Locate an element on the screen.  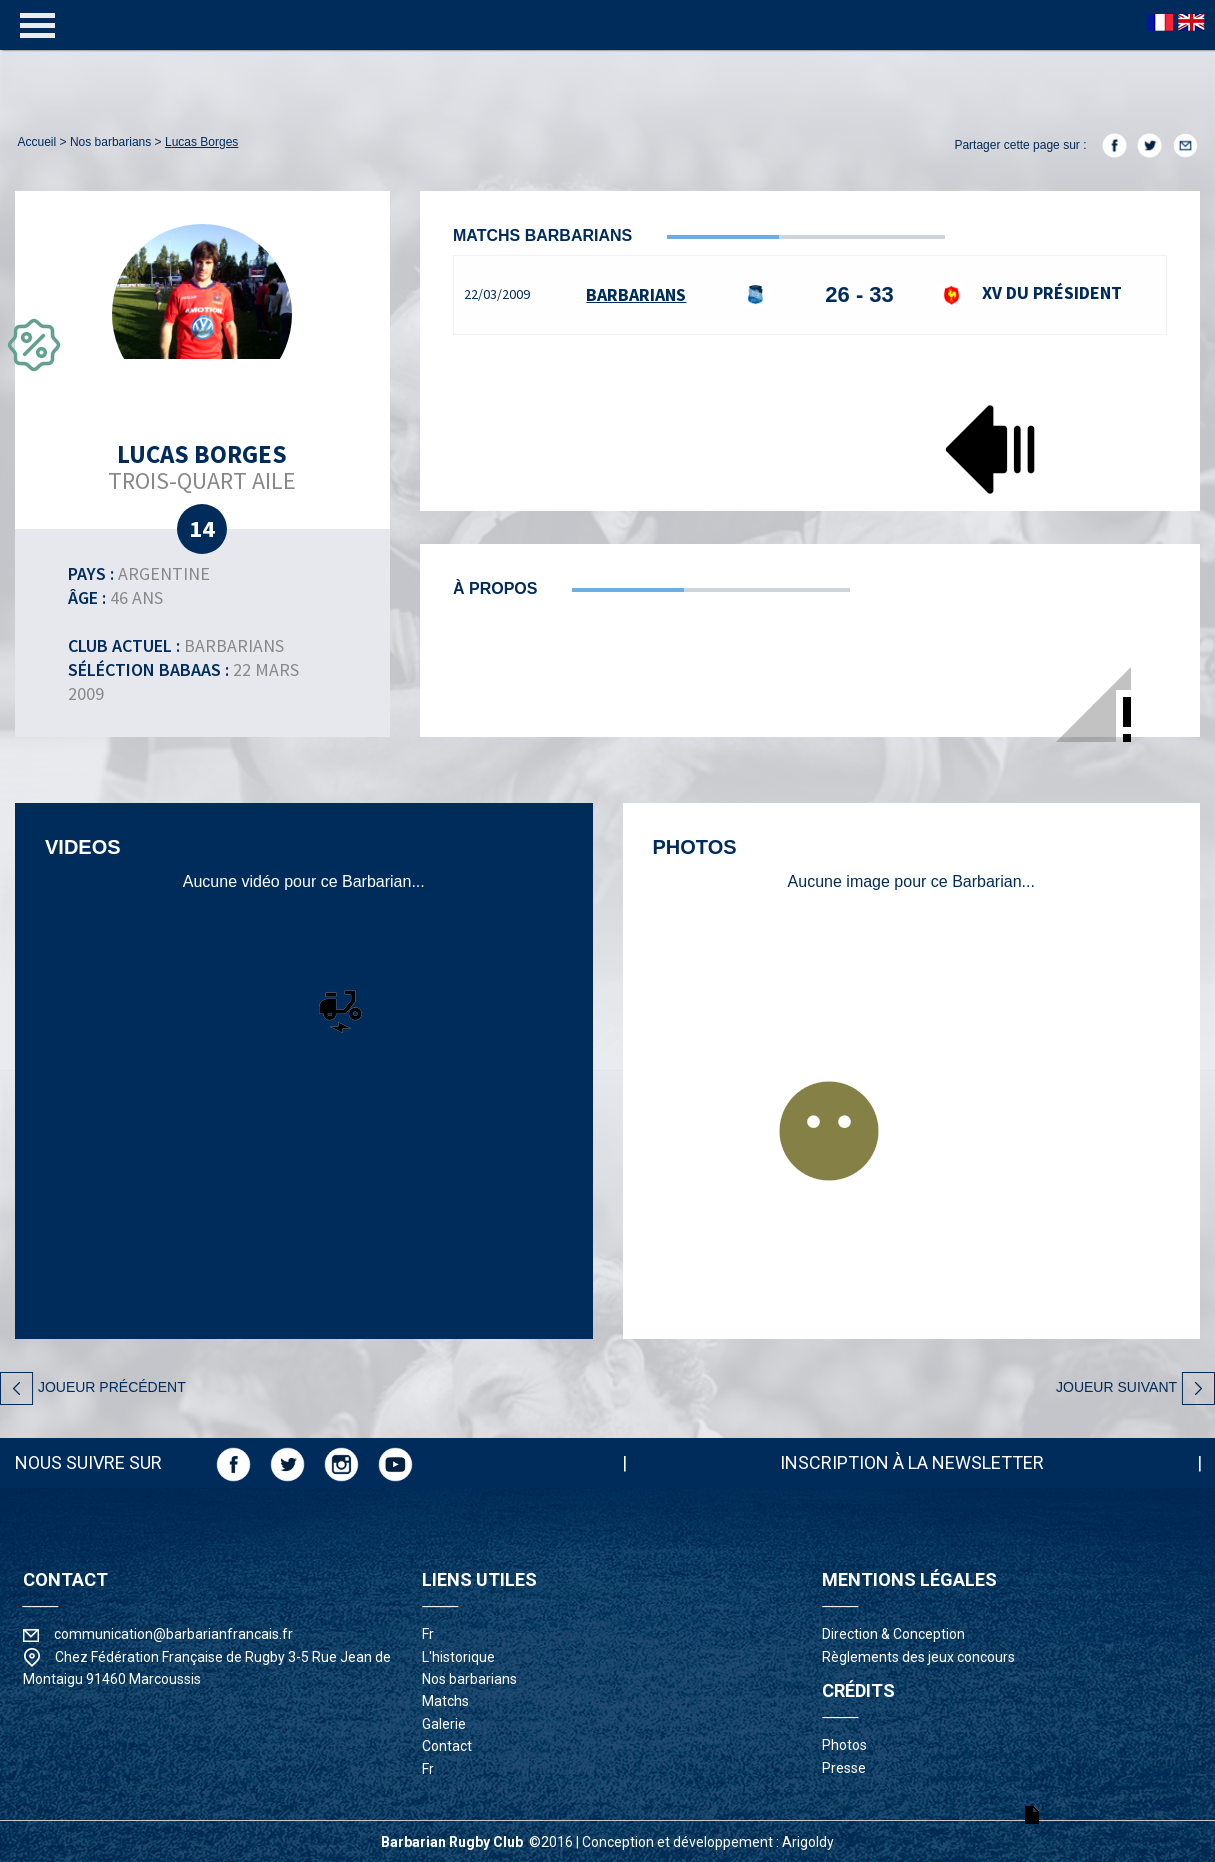
select electric moped as transportation mode is located at coordinates (340, 1009).